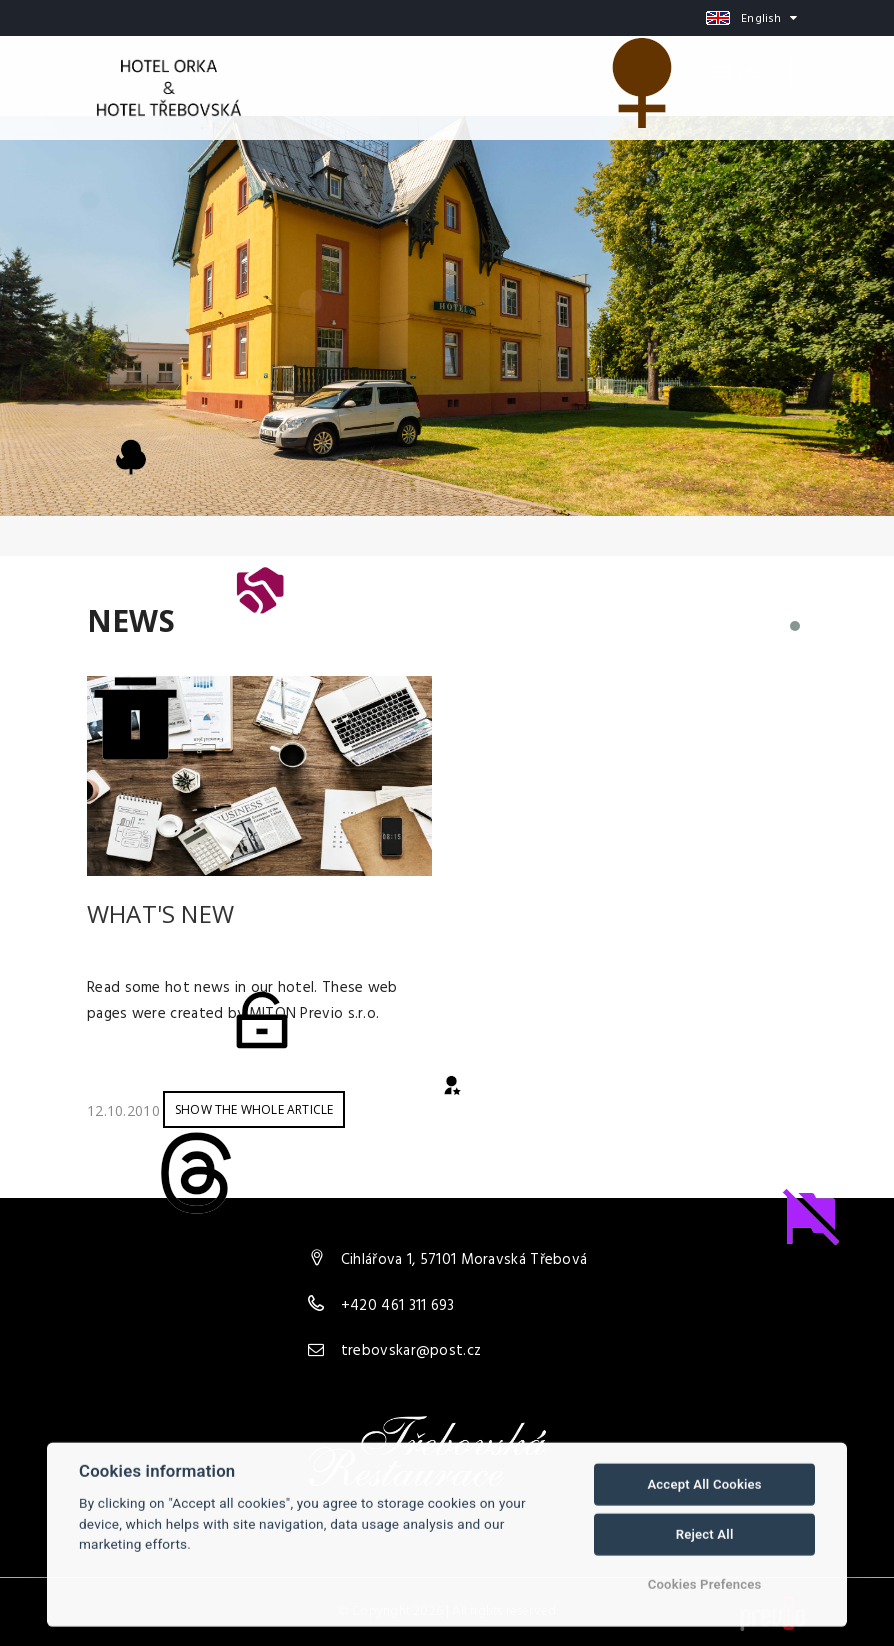 The image size is (894, 1646). What do you see at coordinates (196, 1173) in the screenshot?
I see `open the Threads app` at bounding box center [196, 1173].